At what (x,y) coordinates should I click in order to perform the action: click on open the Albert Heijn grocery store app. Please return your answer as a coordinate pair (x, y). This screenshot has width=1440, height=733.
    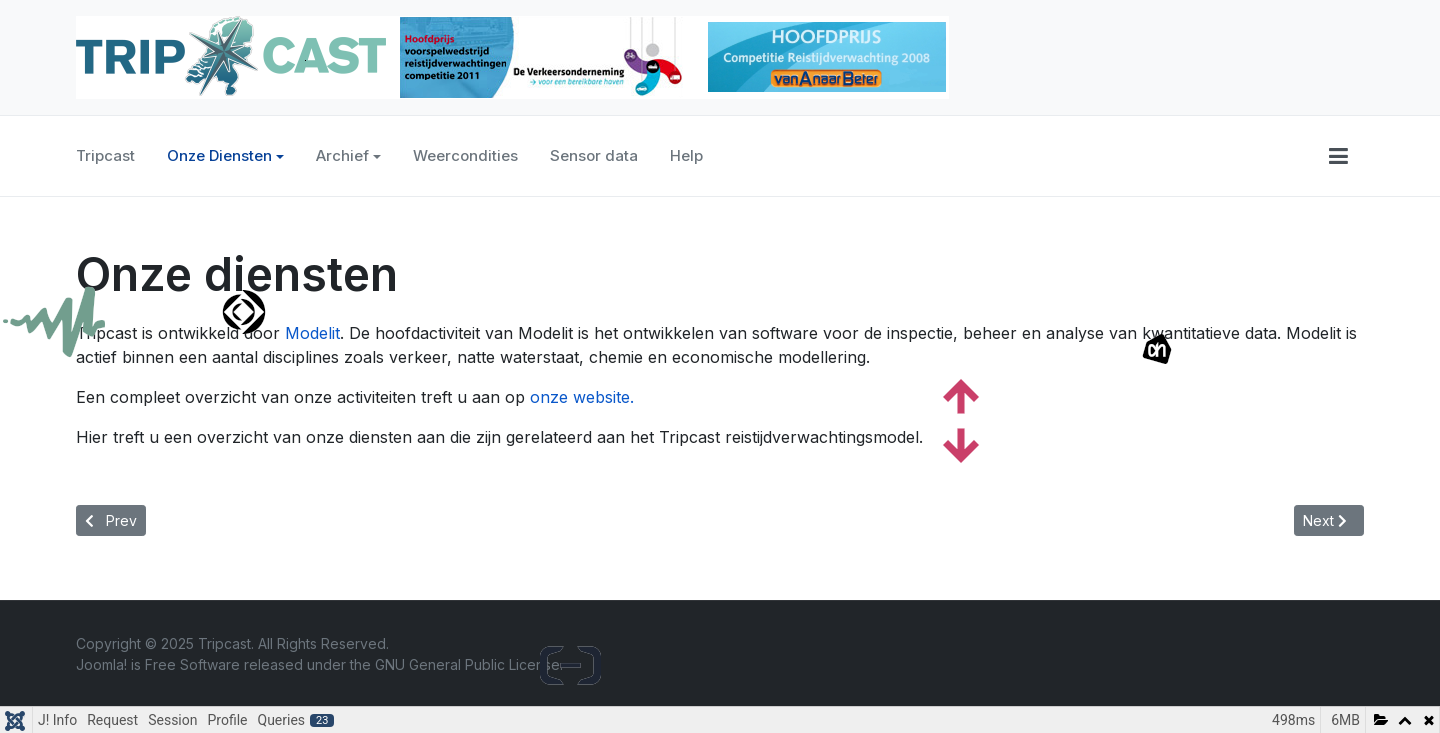
    Looking at the image, I should click on (1157, 349).